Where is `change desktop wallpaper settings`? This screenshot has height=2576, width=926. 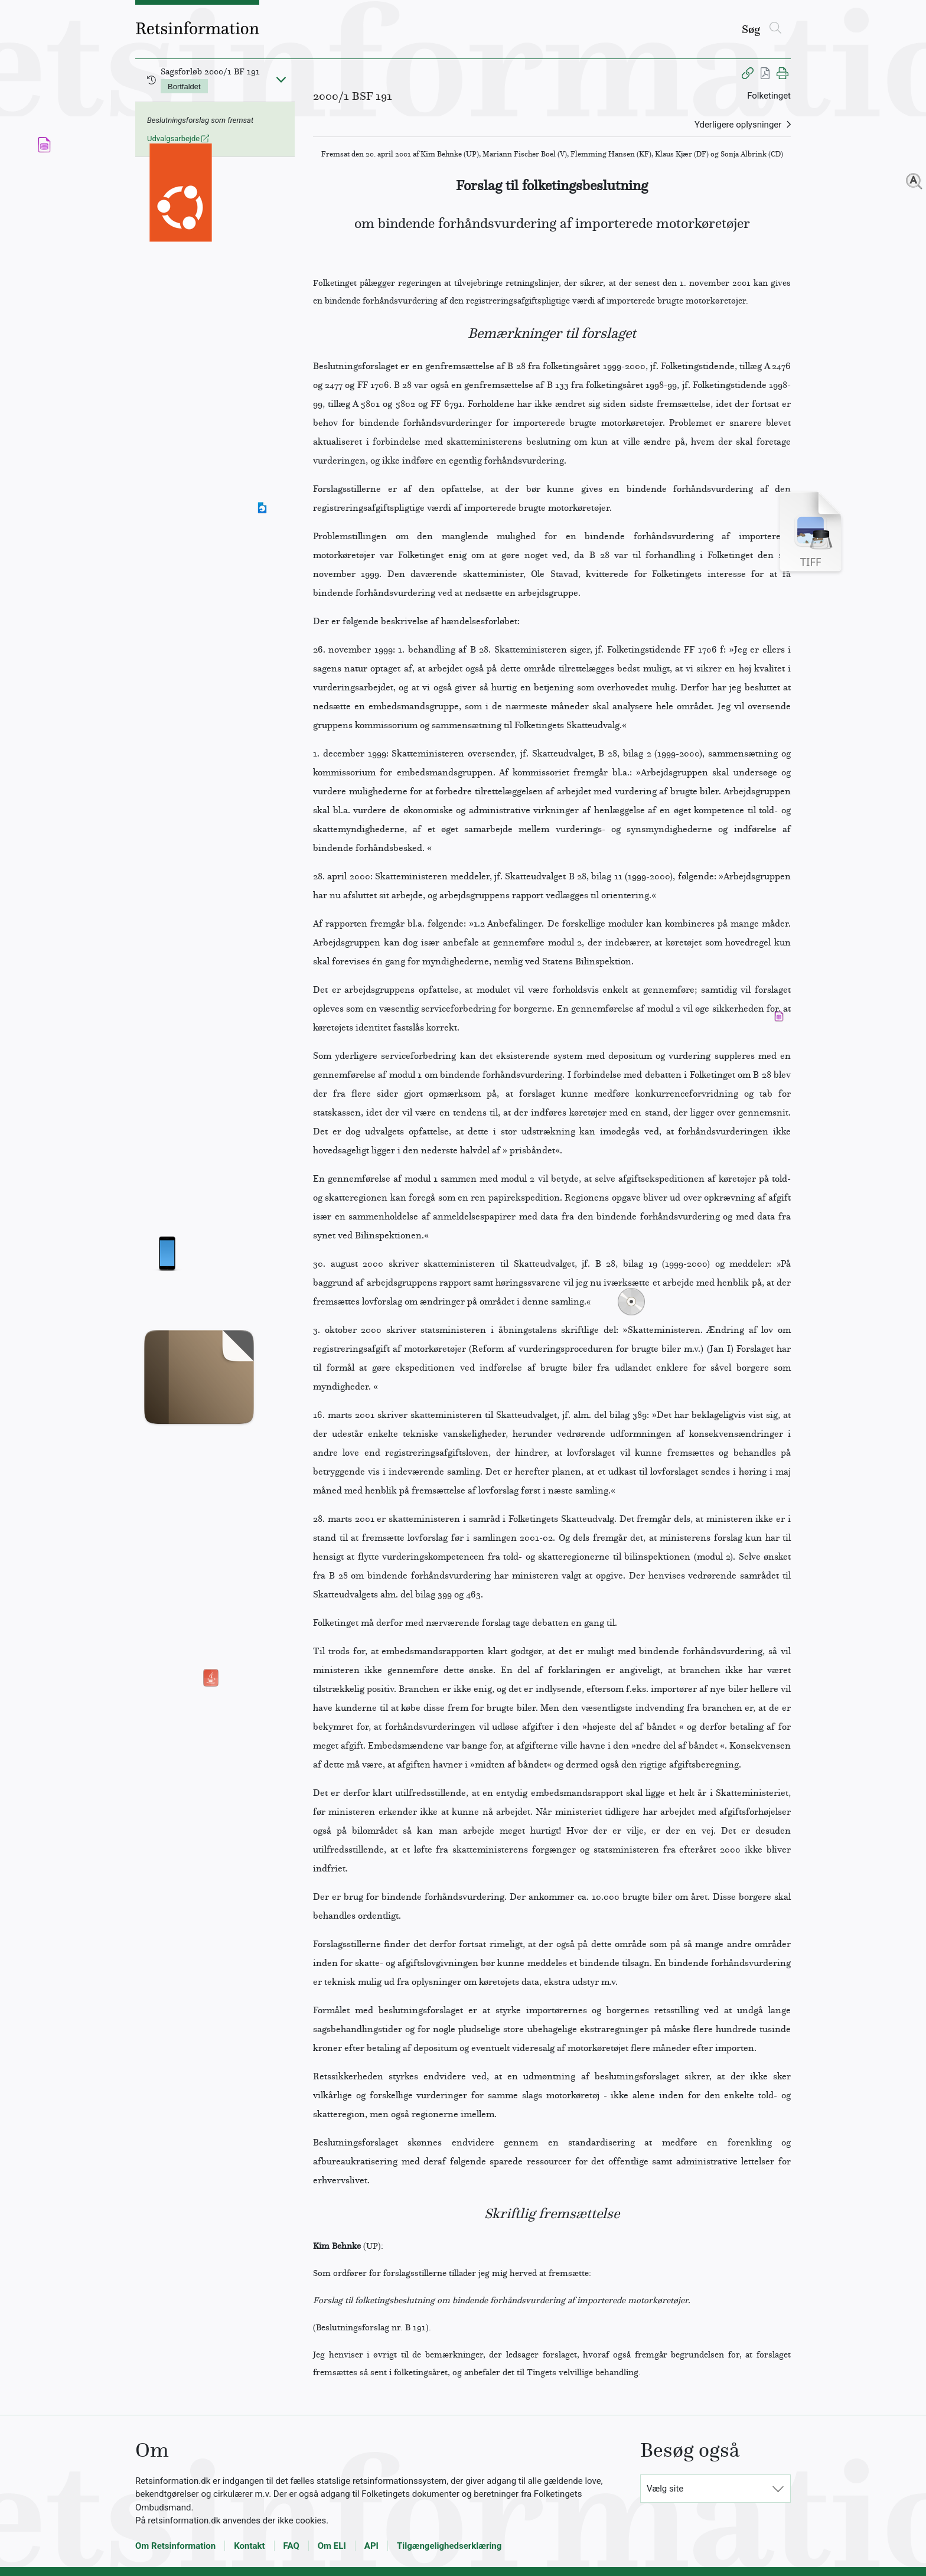 change desktop wallpaper settings is located at coordinates (199, 1373).